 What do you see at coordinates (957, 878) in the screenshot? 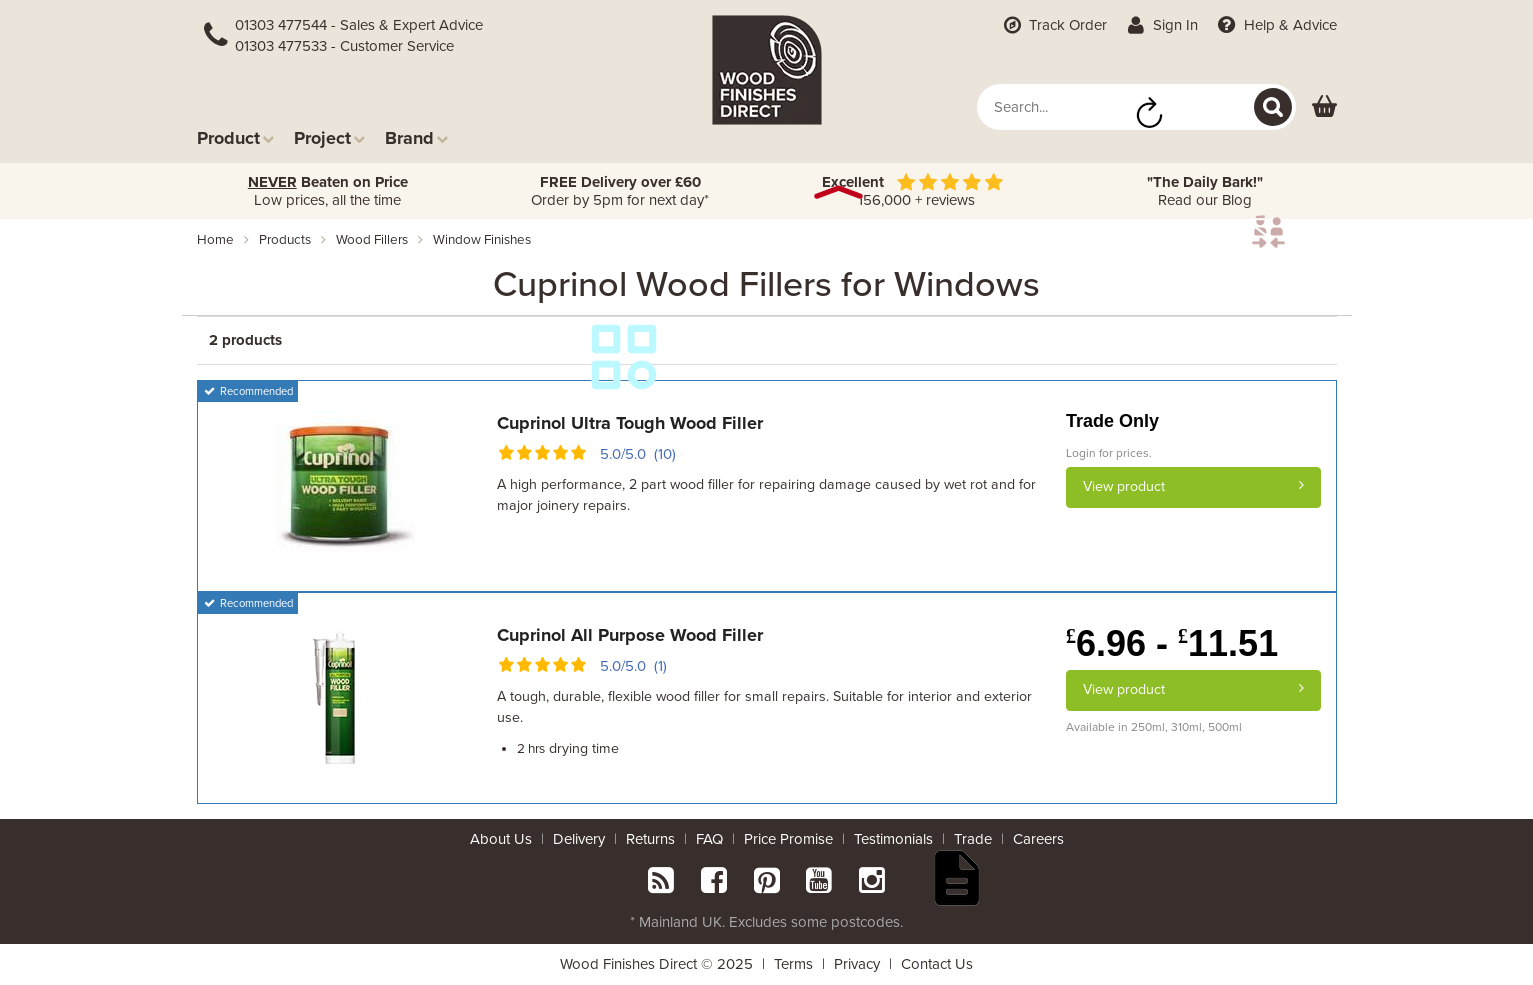
I see `view document details` at bounding box center [957, 878].